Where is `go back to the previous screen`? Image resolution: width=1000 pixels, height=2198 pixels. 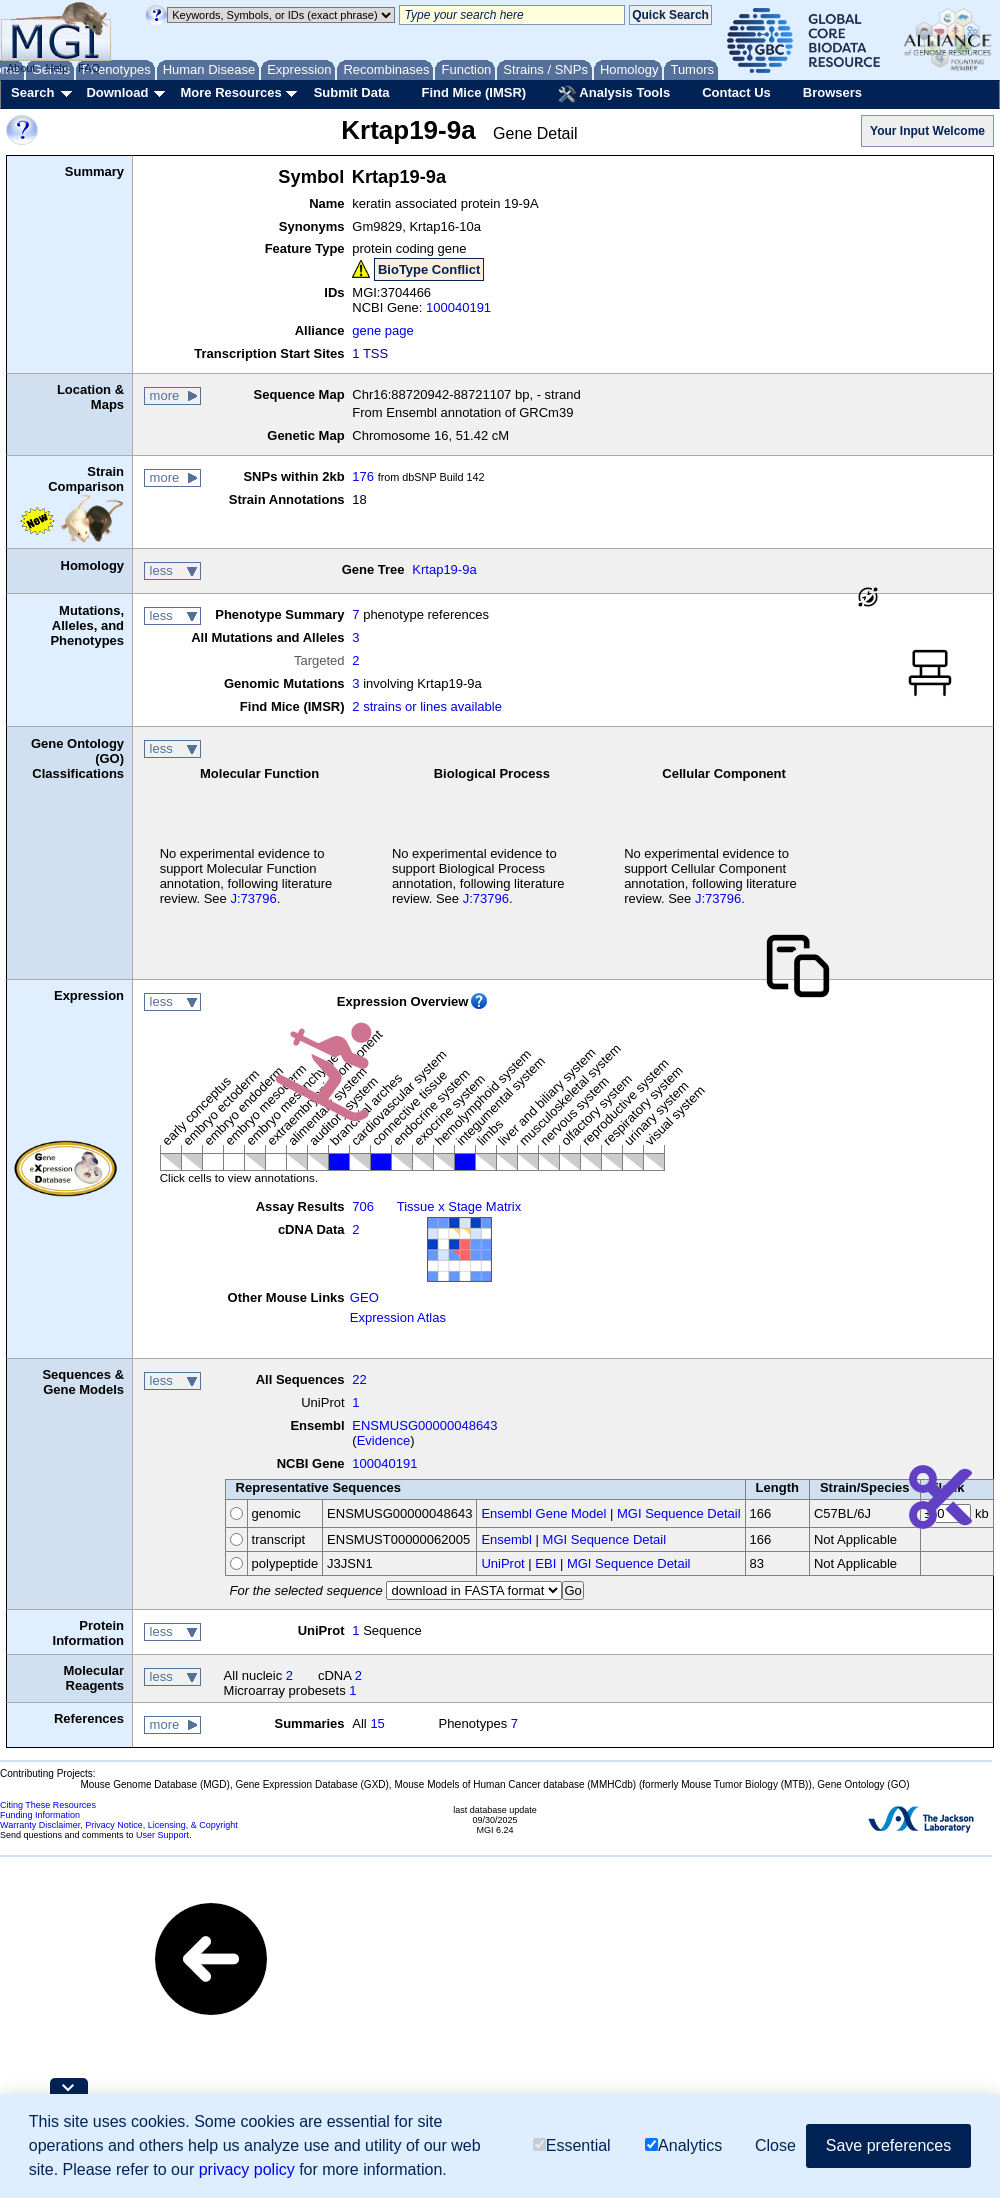 go back to the previous screen is located at coordinates (211, 1959).